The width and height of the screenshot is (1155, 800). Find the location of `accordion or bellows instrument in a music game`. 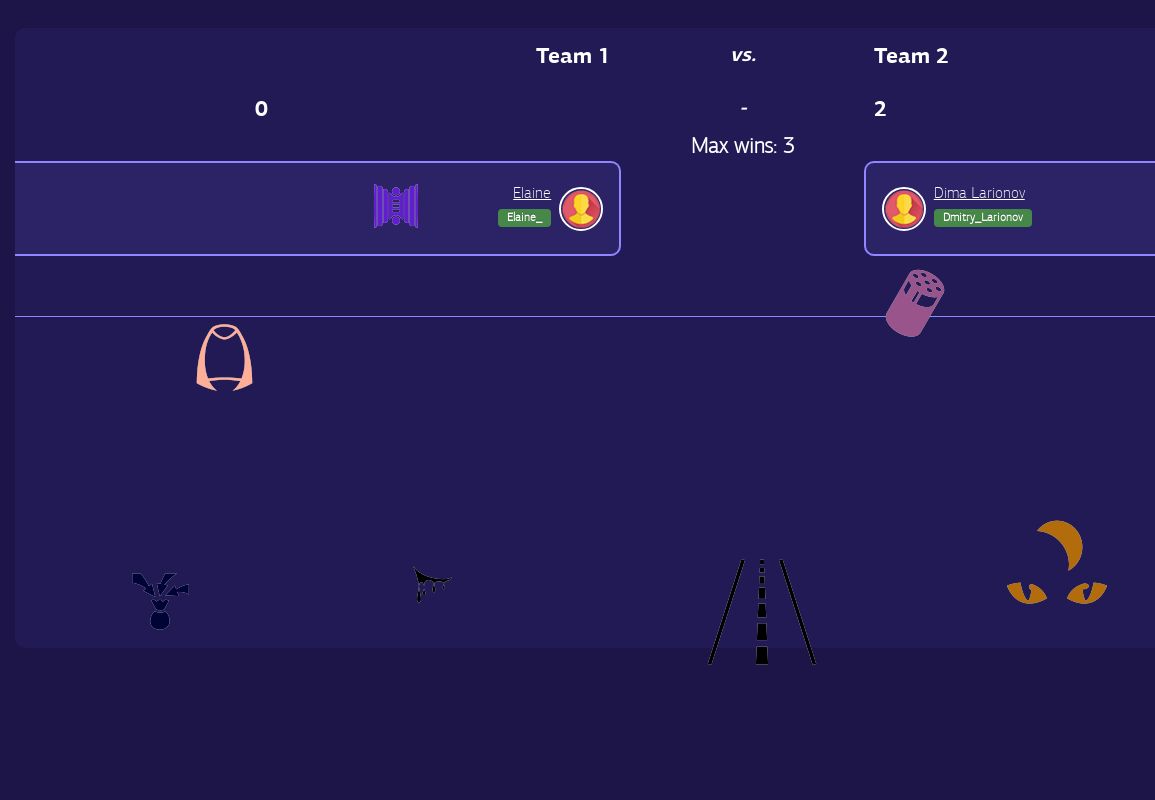

accordion or bellows instrument in a music game is located at coordinates (396, 206).